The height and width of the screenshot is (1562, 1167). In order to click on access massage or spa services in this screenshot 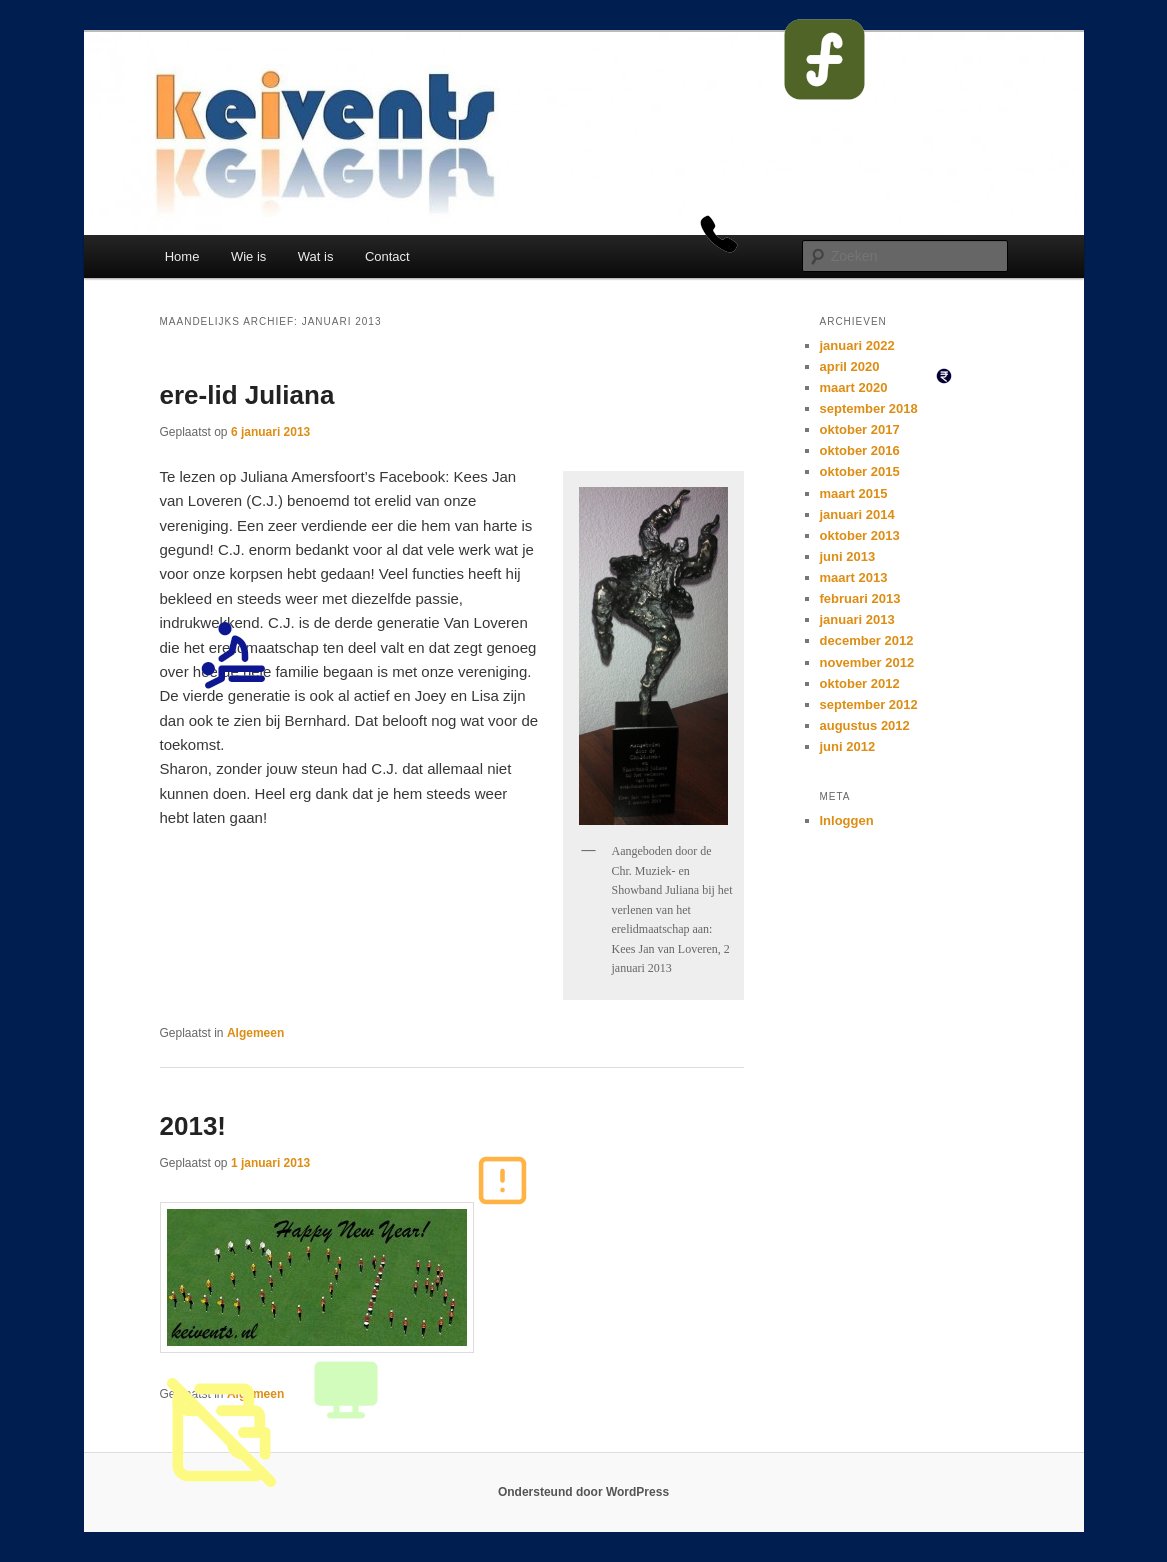, I will do `click(235, 652)`.